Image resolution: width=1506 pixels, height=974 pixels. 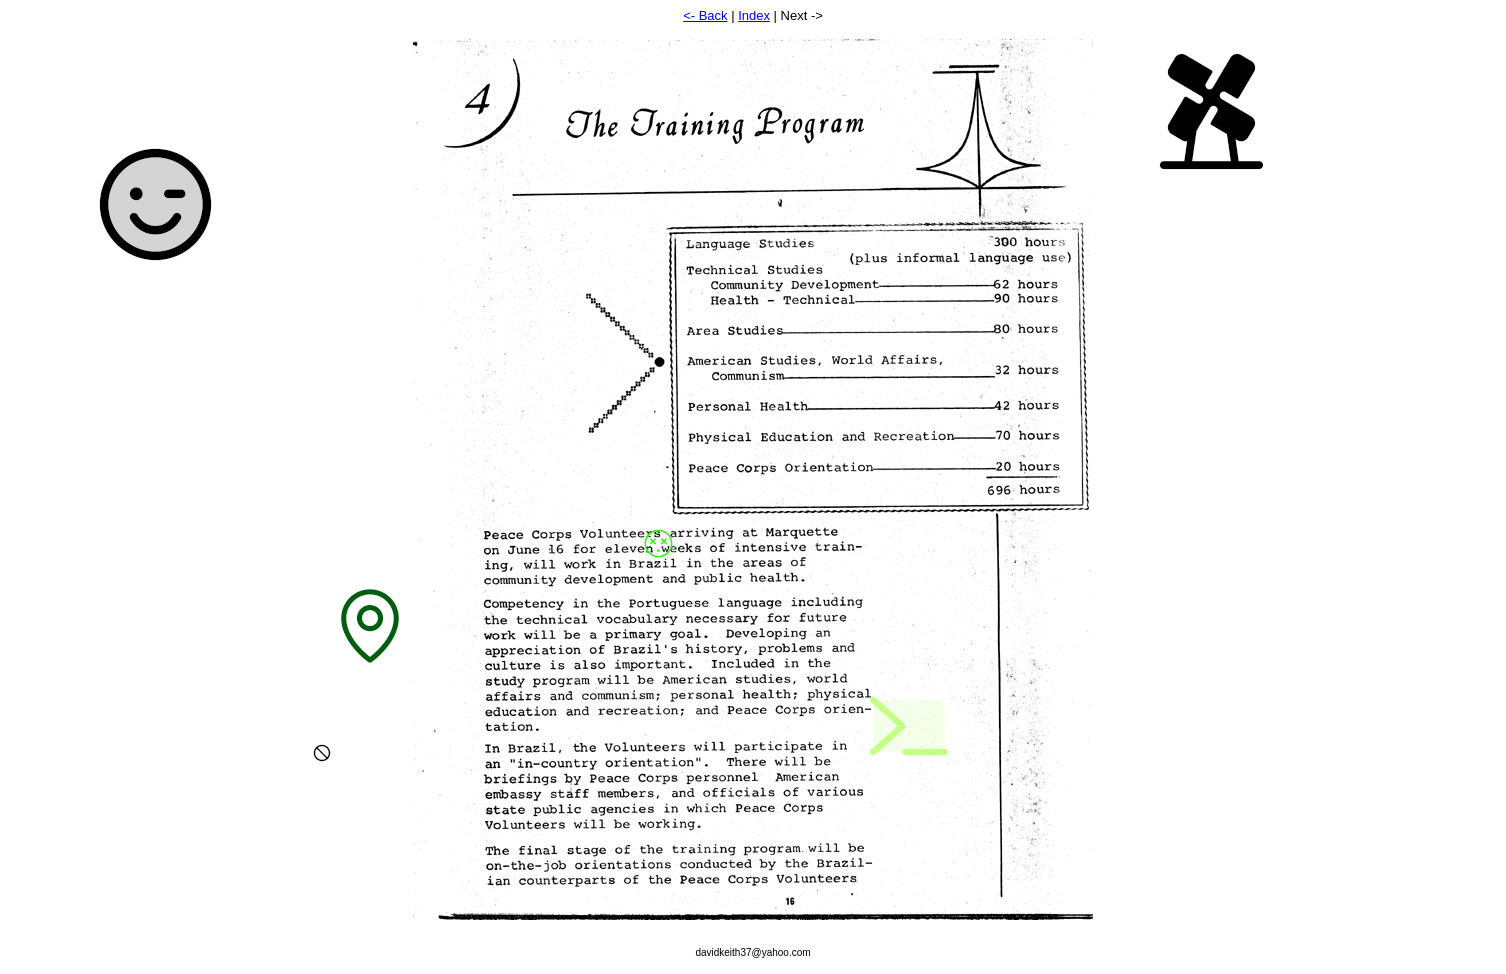 I want to click on open the command line terminal, so click(x=909, y=726).